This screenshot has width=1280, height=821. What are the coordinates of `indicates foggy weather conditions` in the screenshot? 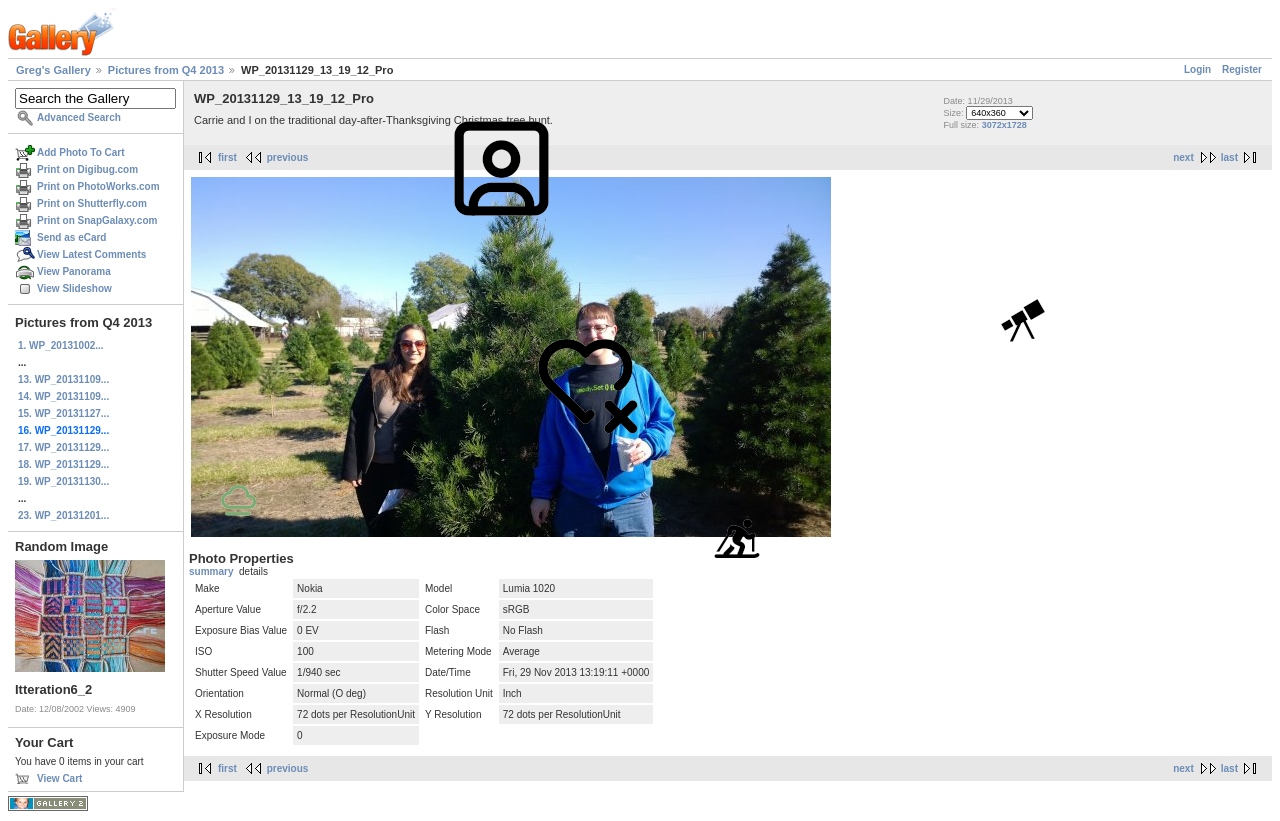 It's located at (238, 501).